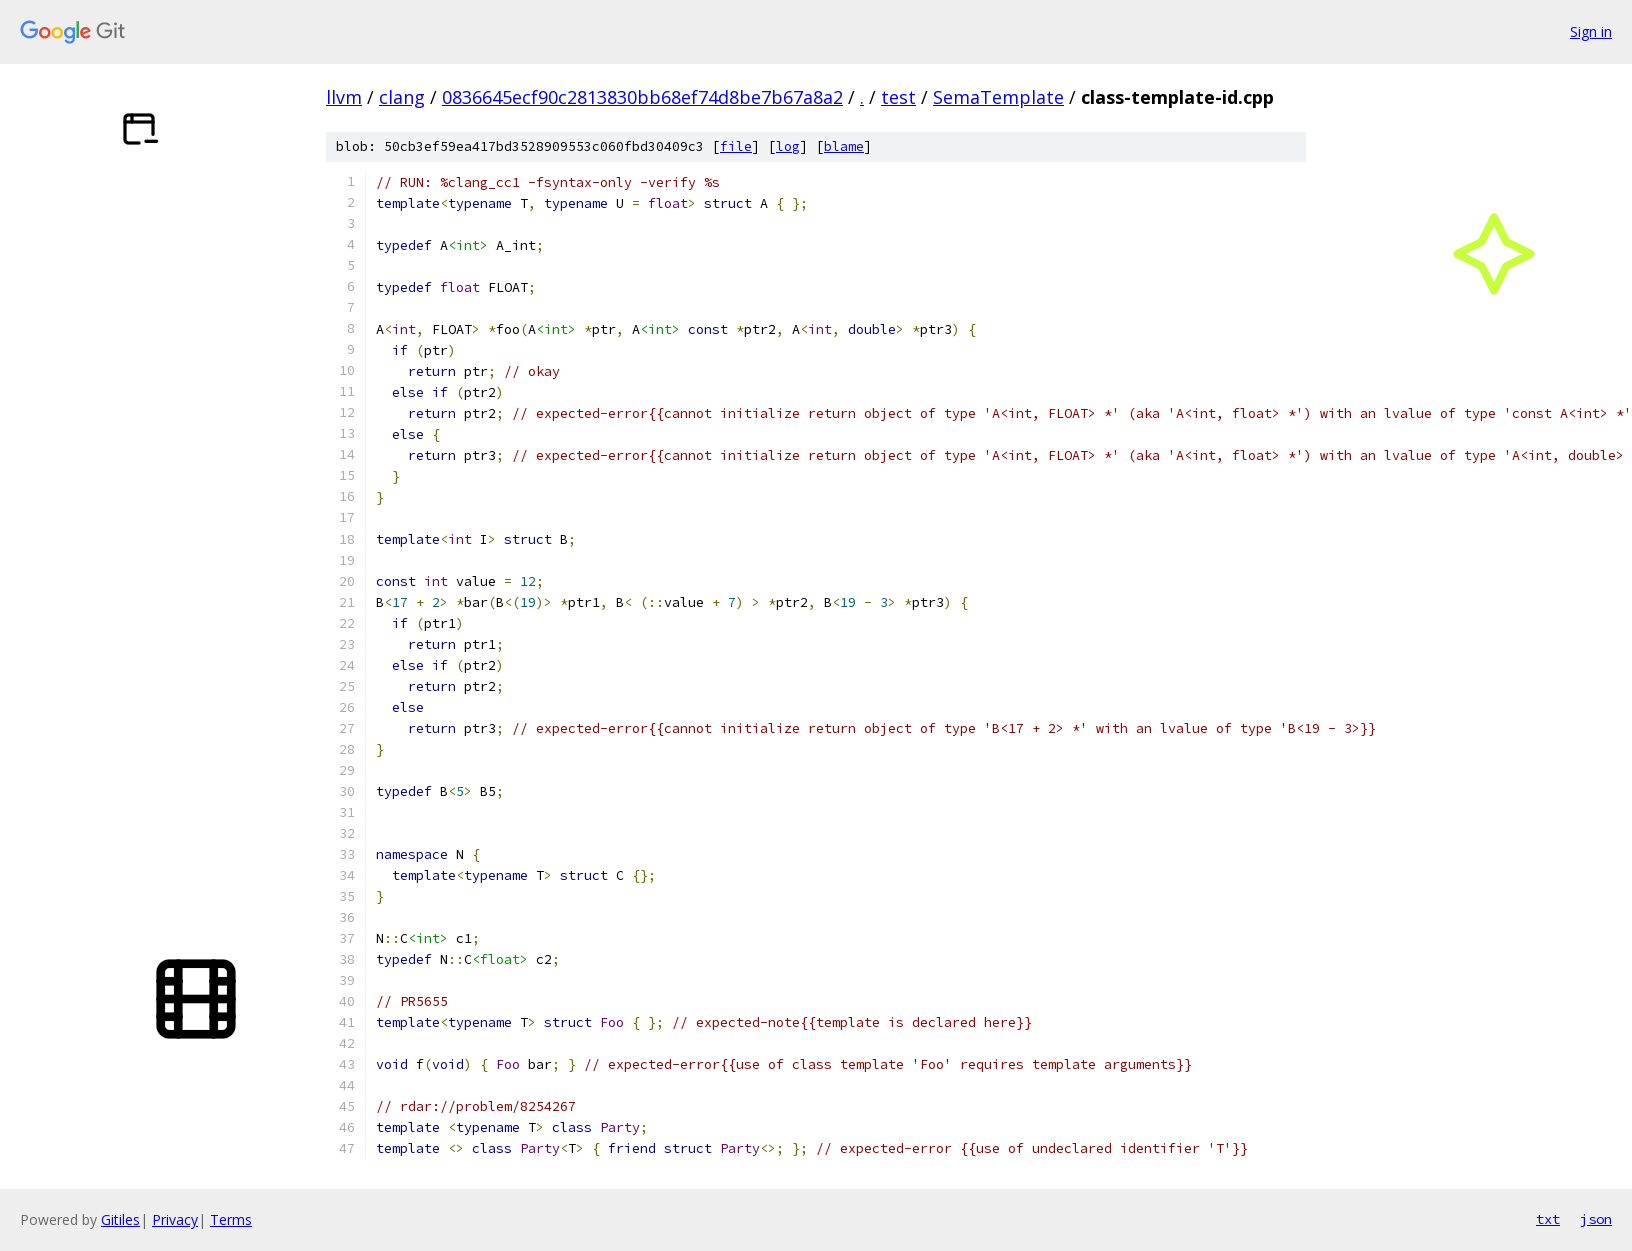 This screenshot has width=1632, height=1251. I want to click on access video or movie content, so click(196, 999).